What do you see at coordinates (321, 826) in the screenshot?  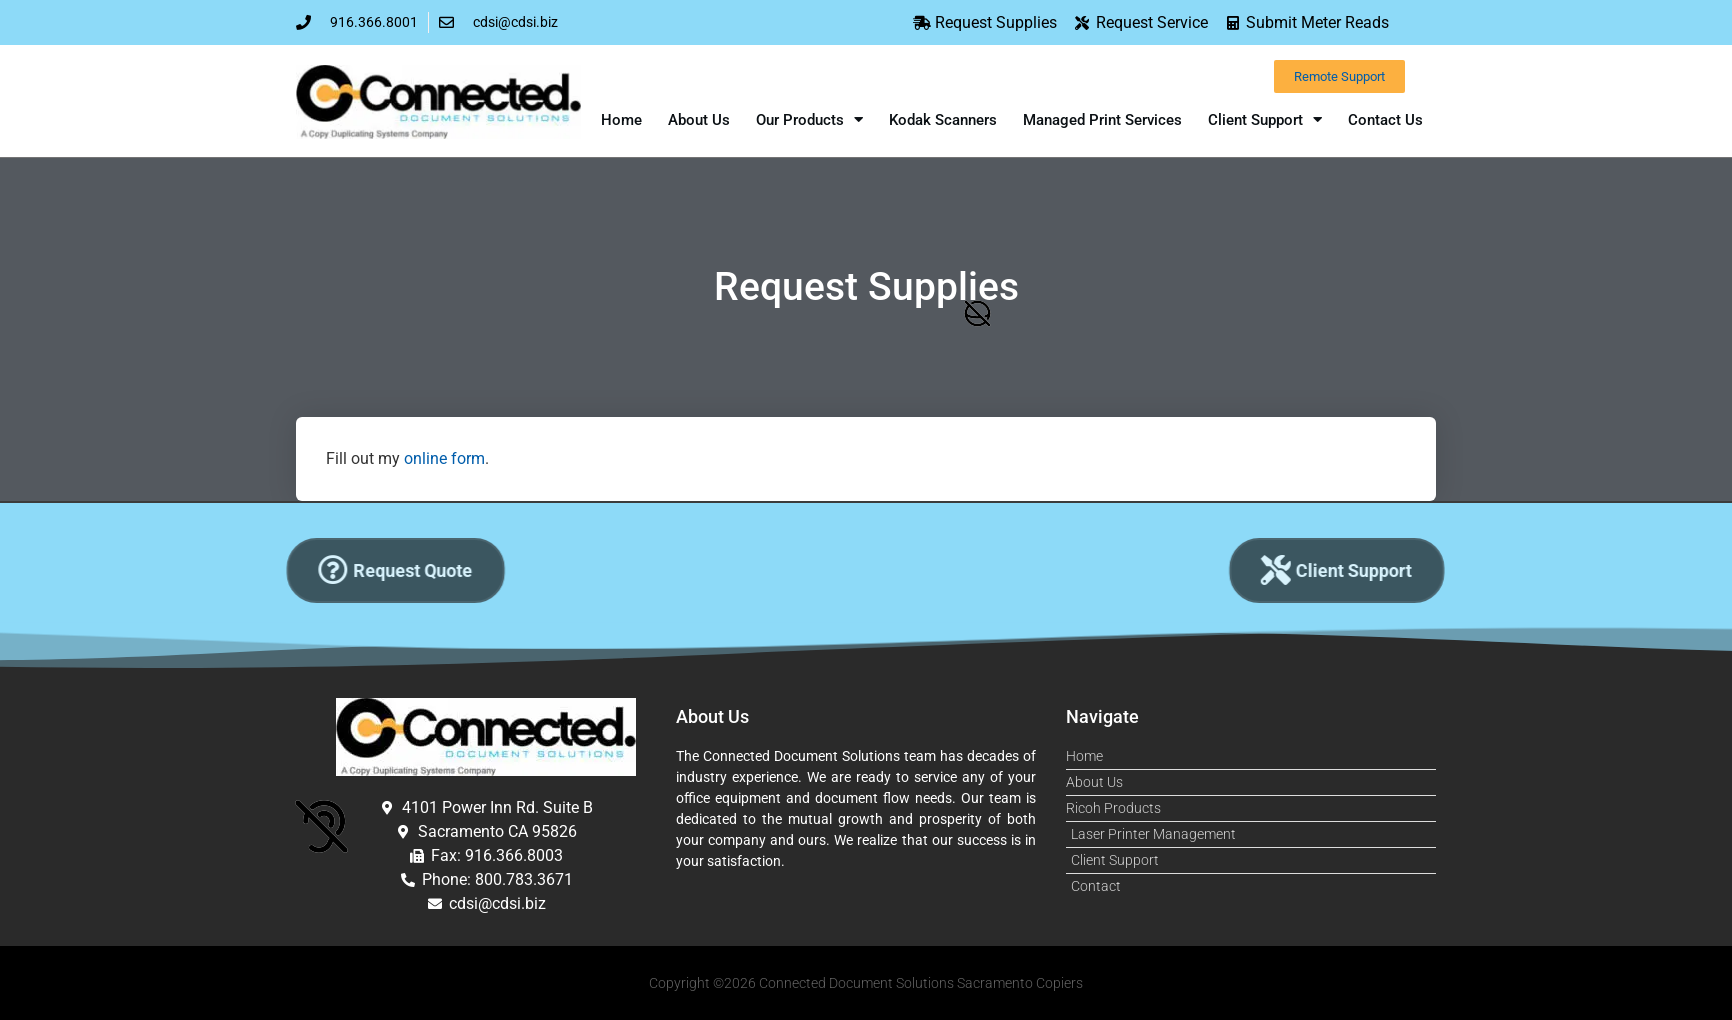 I see `mute audio or disable listening` at bounding box center [321, 826].